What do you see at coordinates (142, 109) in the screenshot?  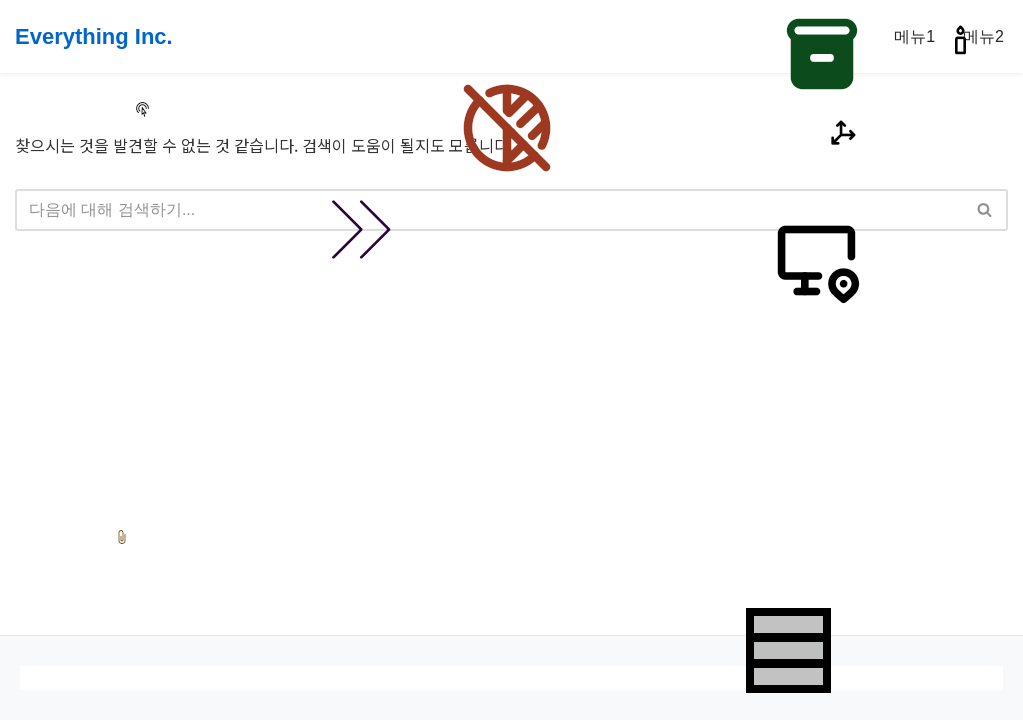 I see `tap or click interaction detected` at bounding box center [142, 109].